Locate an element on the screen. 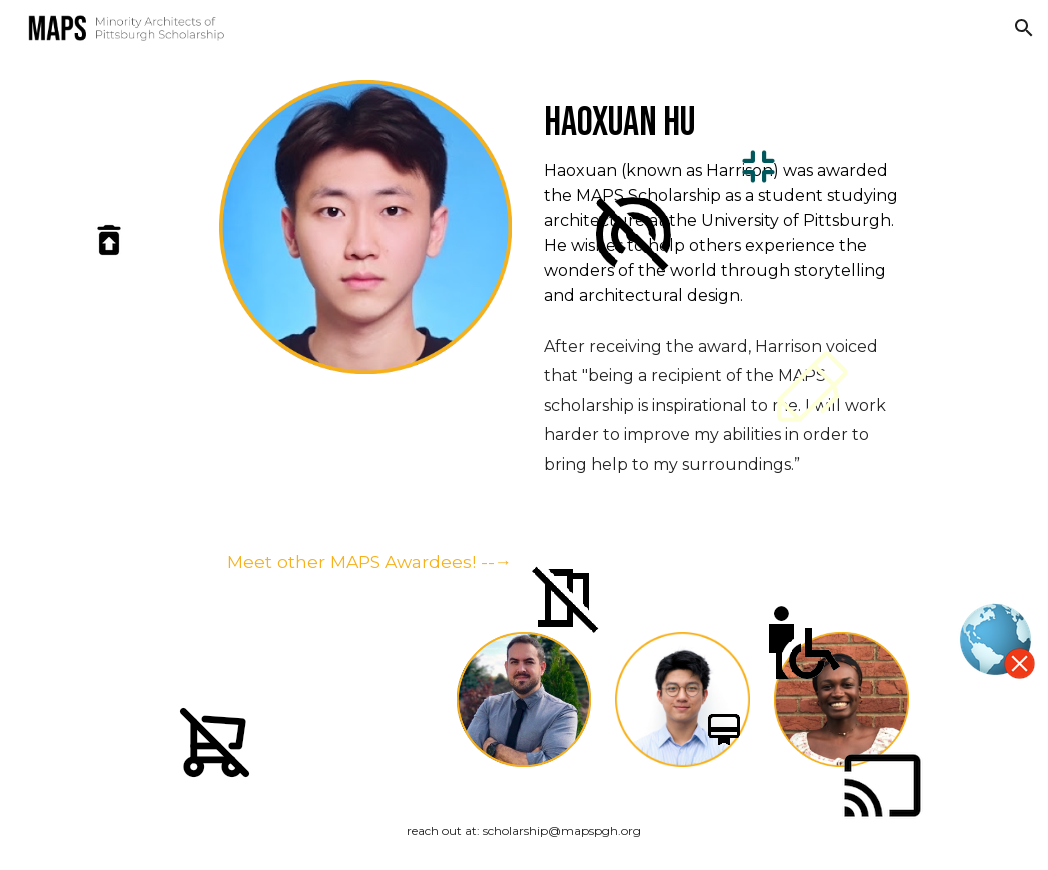 The image size is (1048, 870). edit or modify content is located at coordinates (811, 388).